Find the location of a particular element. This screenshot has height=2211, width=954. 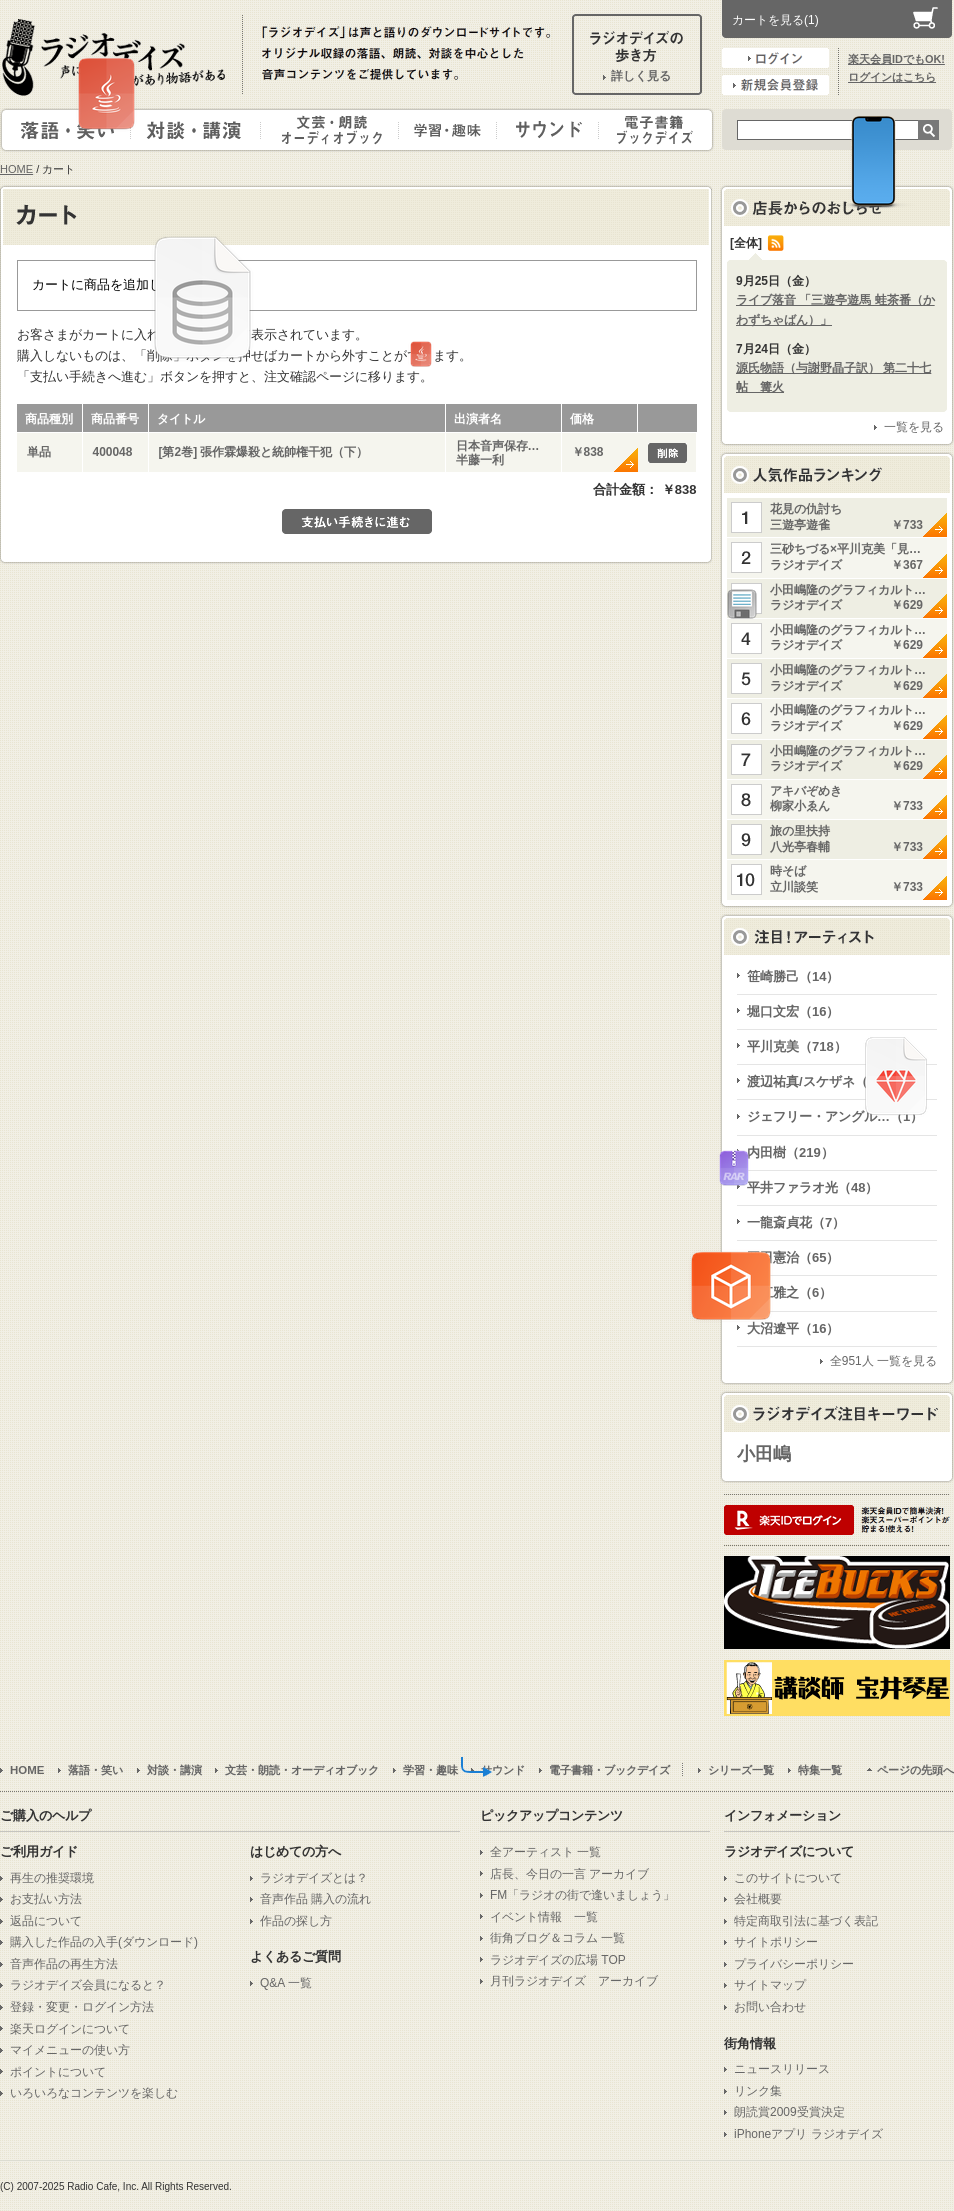

save the current file or document is located at coordinates (742, 604).